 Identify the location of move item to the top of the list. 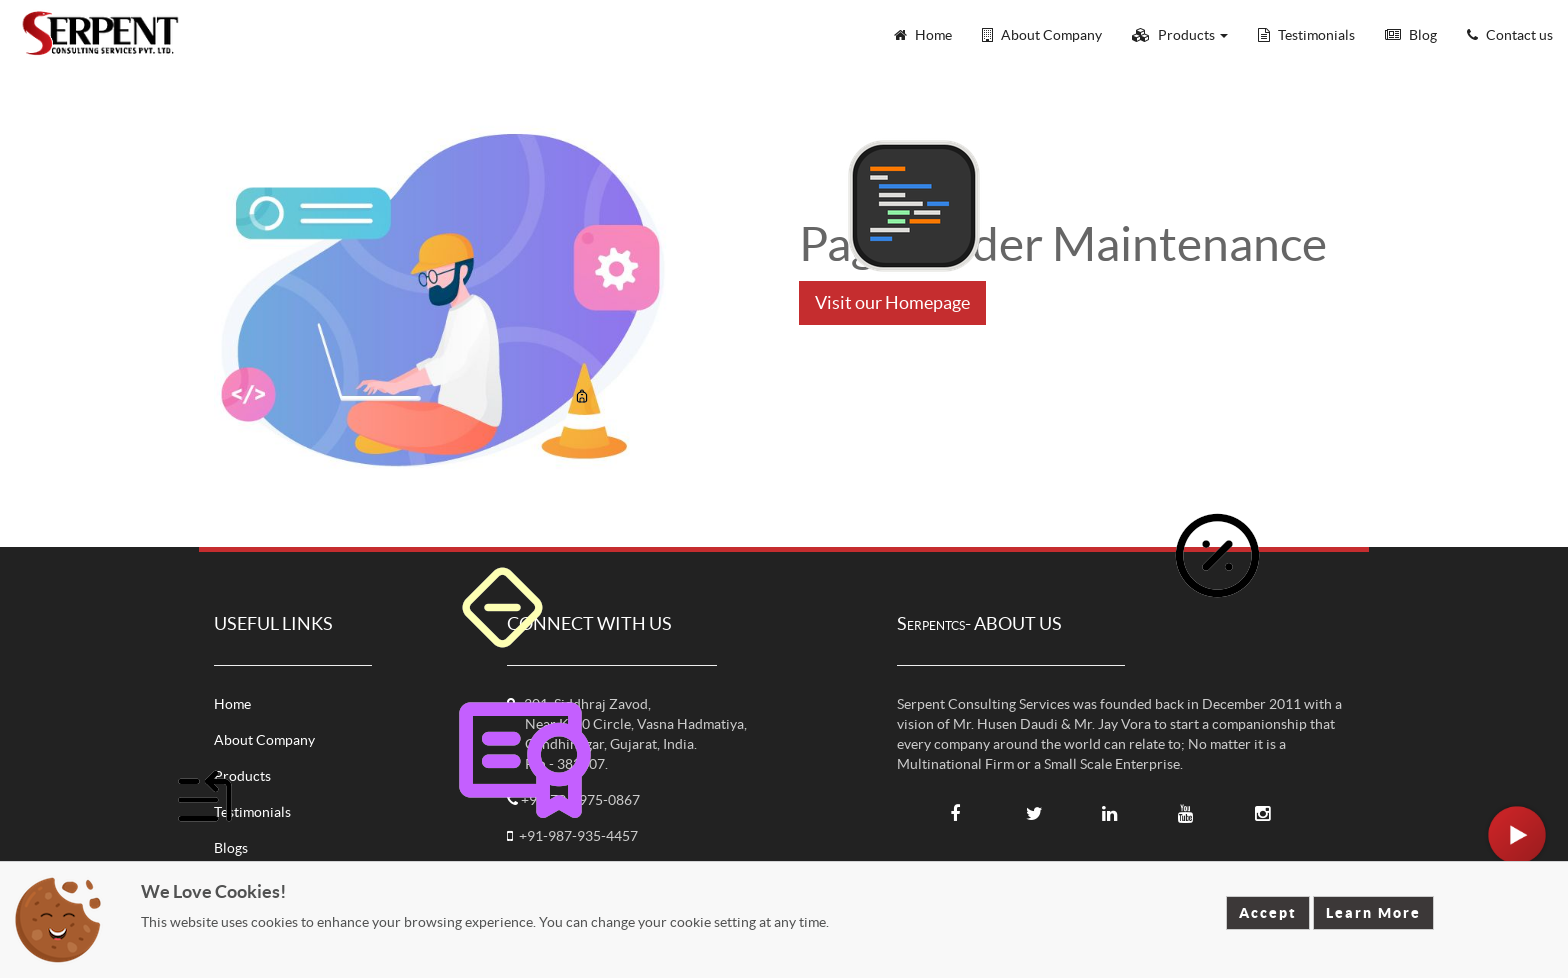
(205, 800).